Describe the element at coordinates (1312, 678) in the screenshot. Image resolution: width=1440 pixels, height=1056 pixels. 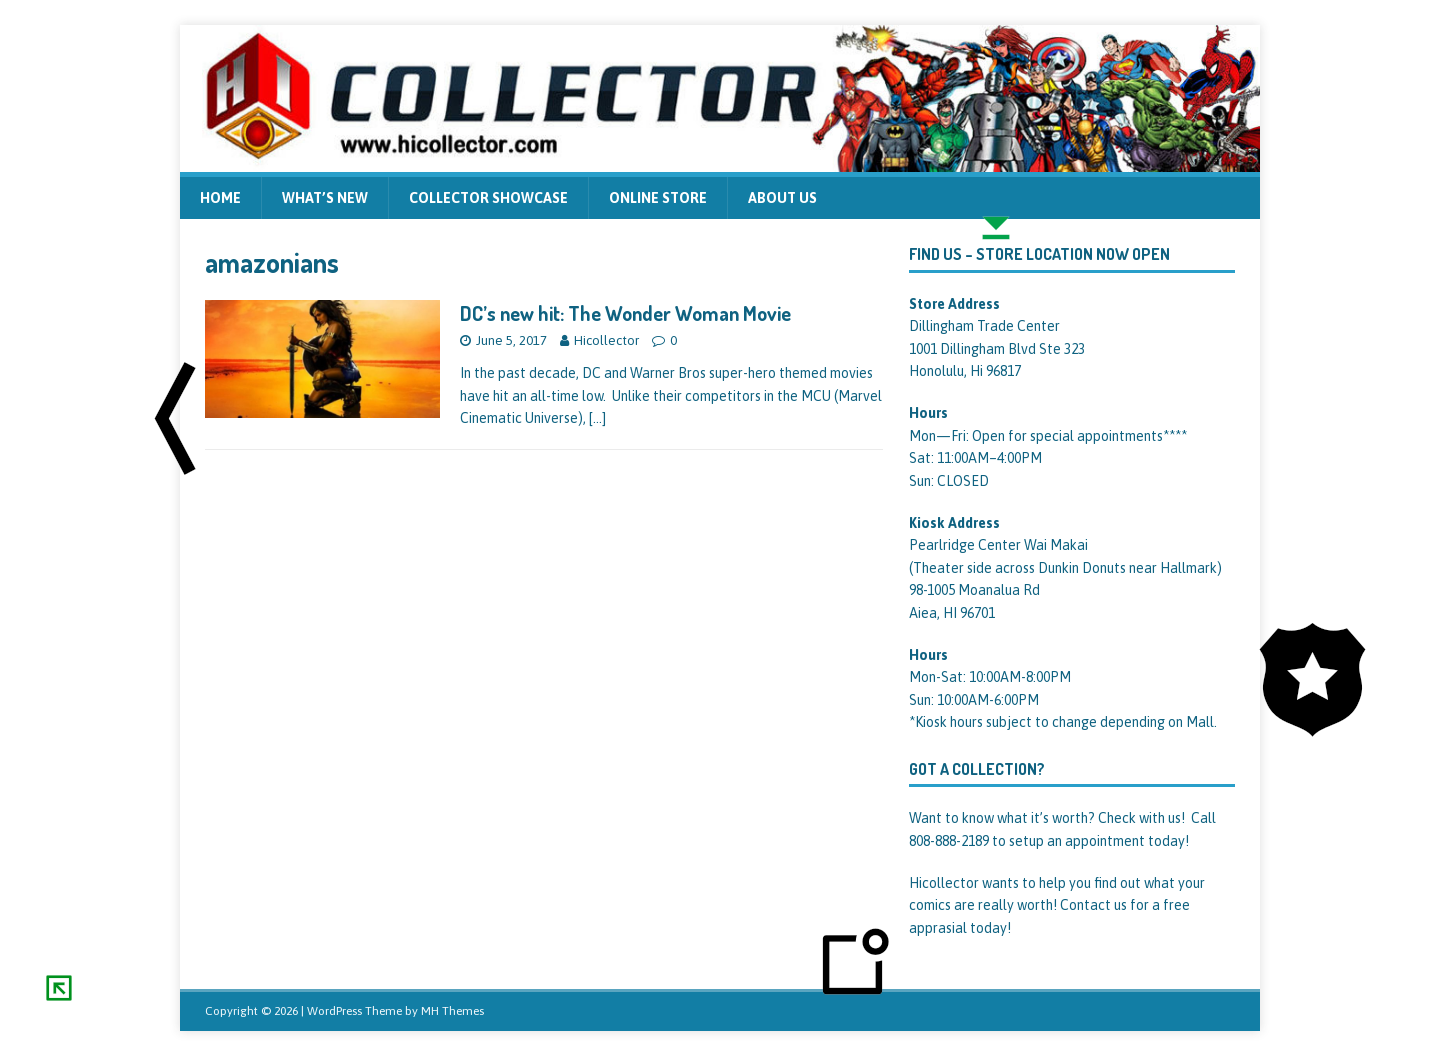
I see `indicates law enforcement or security-related content` at that location.